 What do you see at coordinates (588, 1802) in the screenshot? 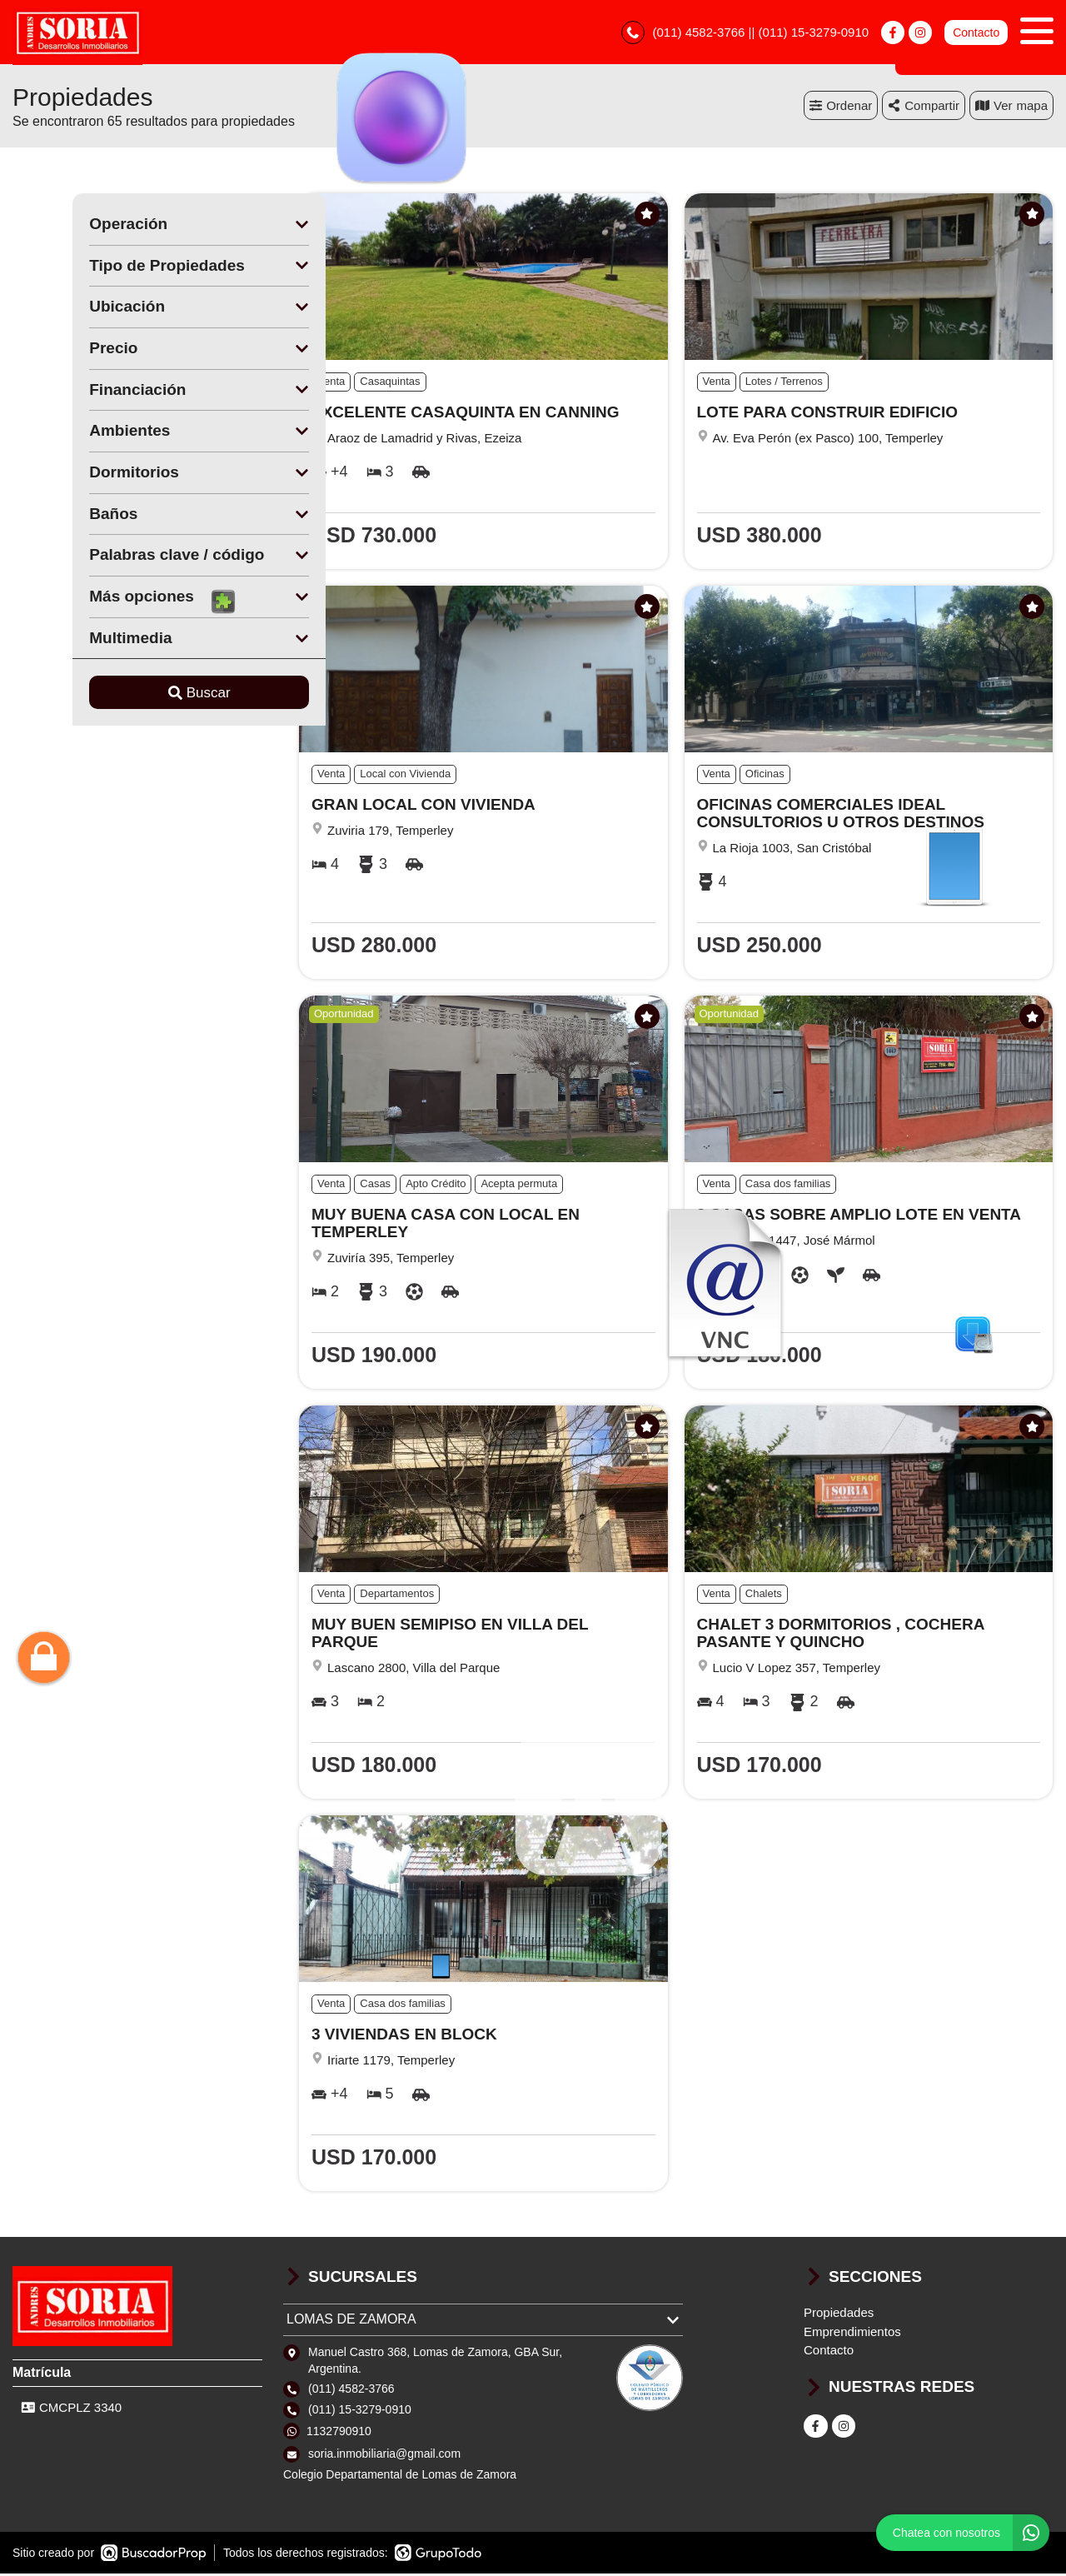
I see `M_Library_TextStyle_Icon symbol` at bounding box center [588, 1802].